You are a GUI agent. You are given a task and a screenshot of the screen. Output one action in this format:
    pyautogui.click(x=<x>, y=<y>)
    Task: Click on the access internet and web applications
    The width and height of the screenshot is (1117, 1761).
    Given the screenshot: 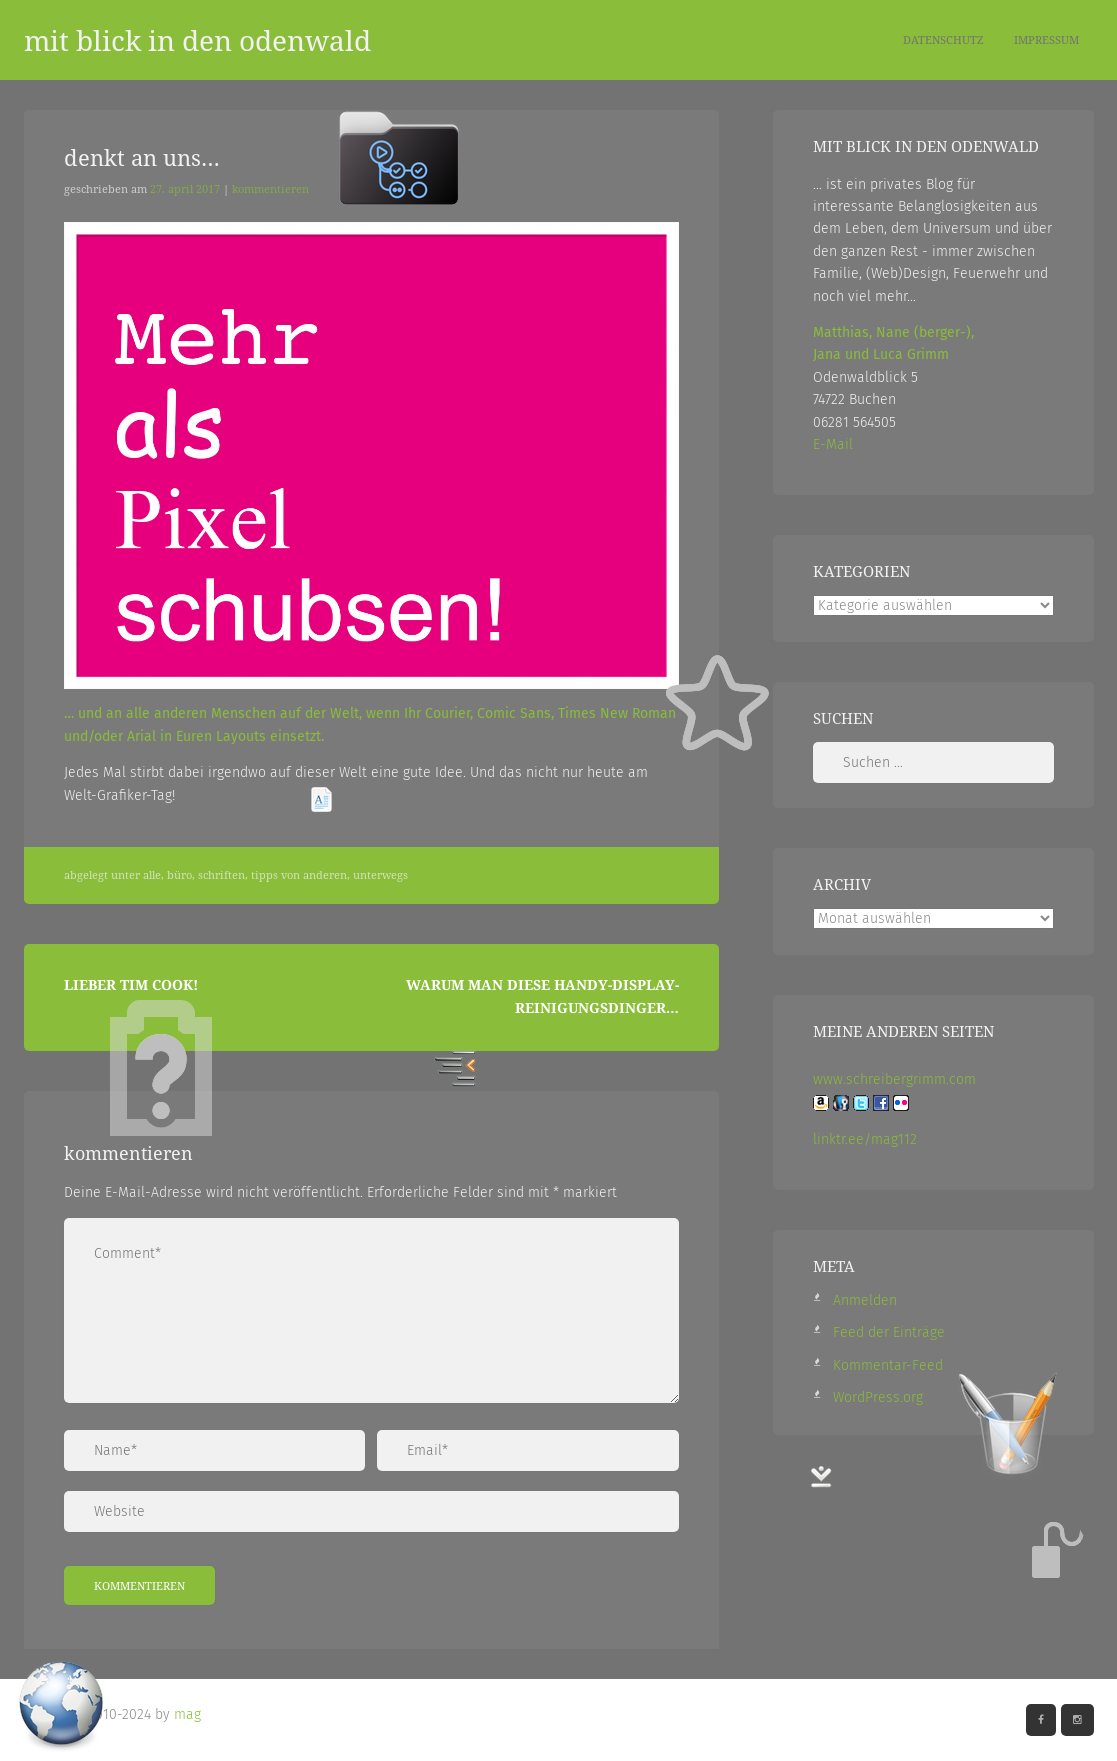 What is the action you would take?
    pyautogui.click(x=62, y=1704)
    